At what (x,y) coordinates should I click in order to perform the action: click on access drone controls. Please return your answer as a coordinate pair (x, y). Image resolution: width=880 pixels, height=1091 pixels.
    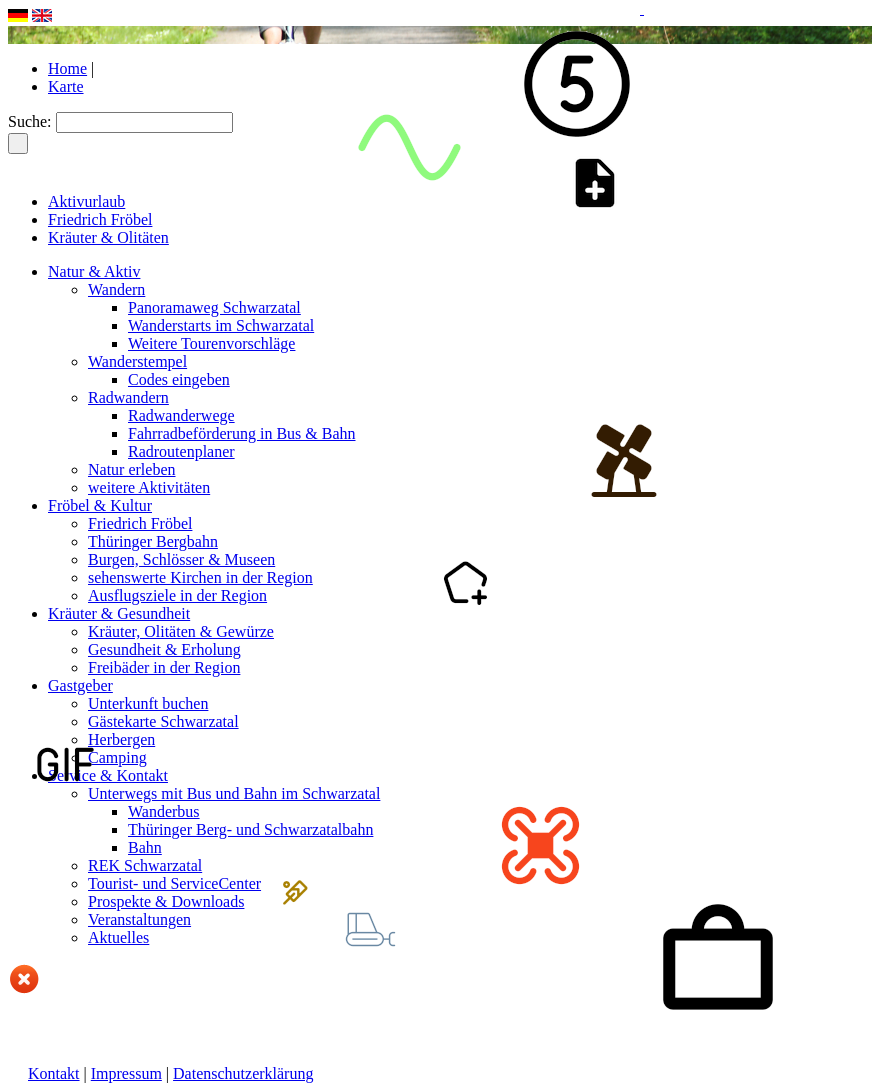
    Looking at the image, I should click on (540, 845).